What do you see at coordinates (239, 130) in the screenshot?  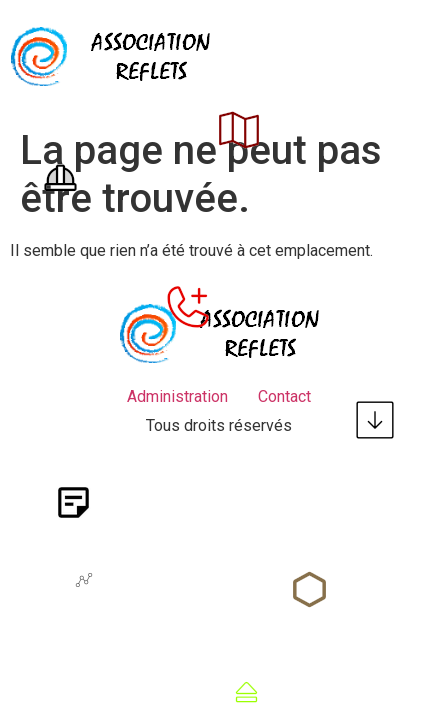 I see `view map or navigation` at bounding box center [239, 130].